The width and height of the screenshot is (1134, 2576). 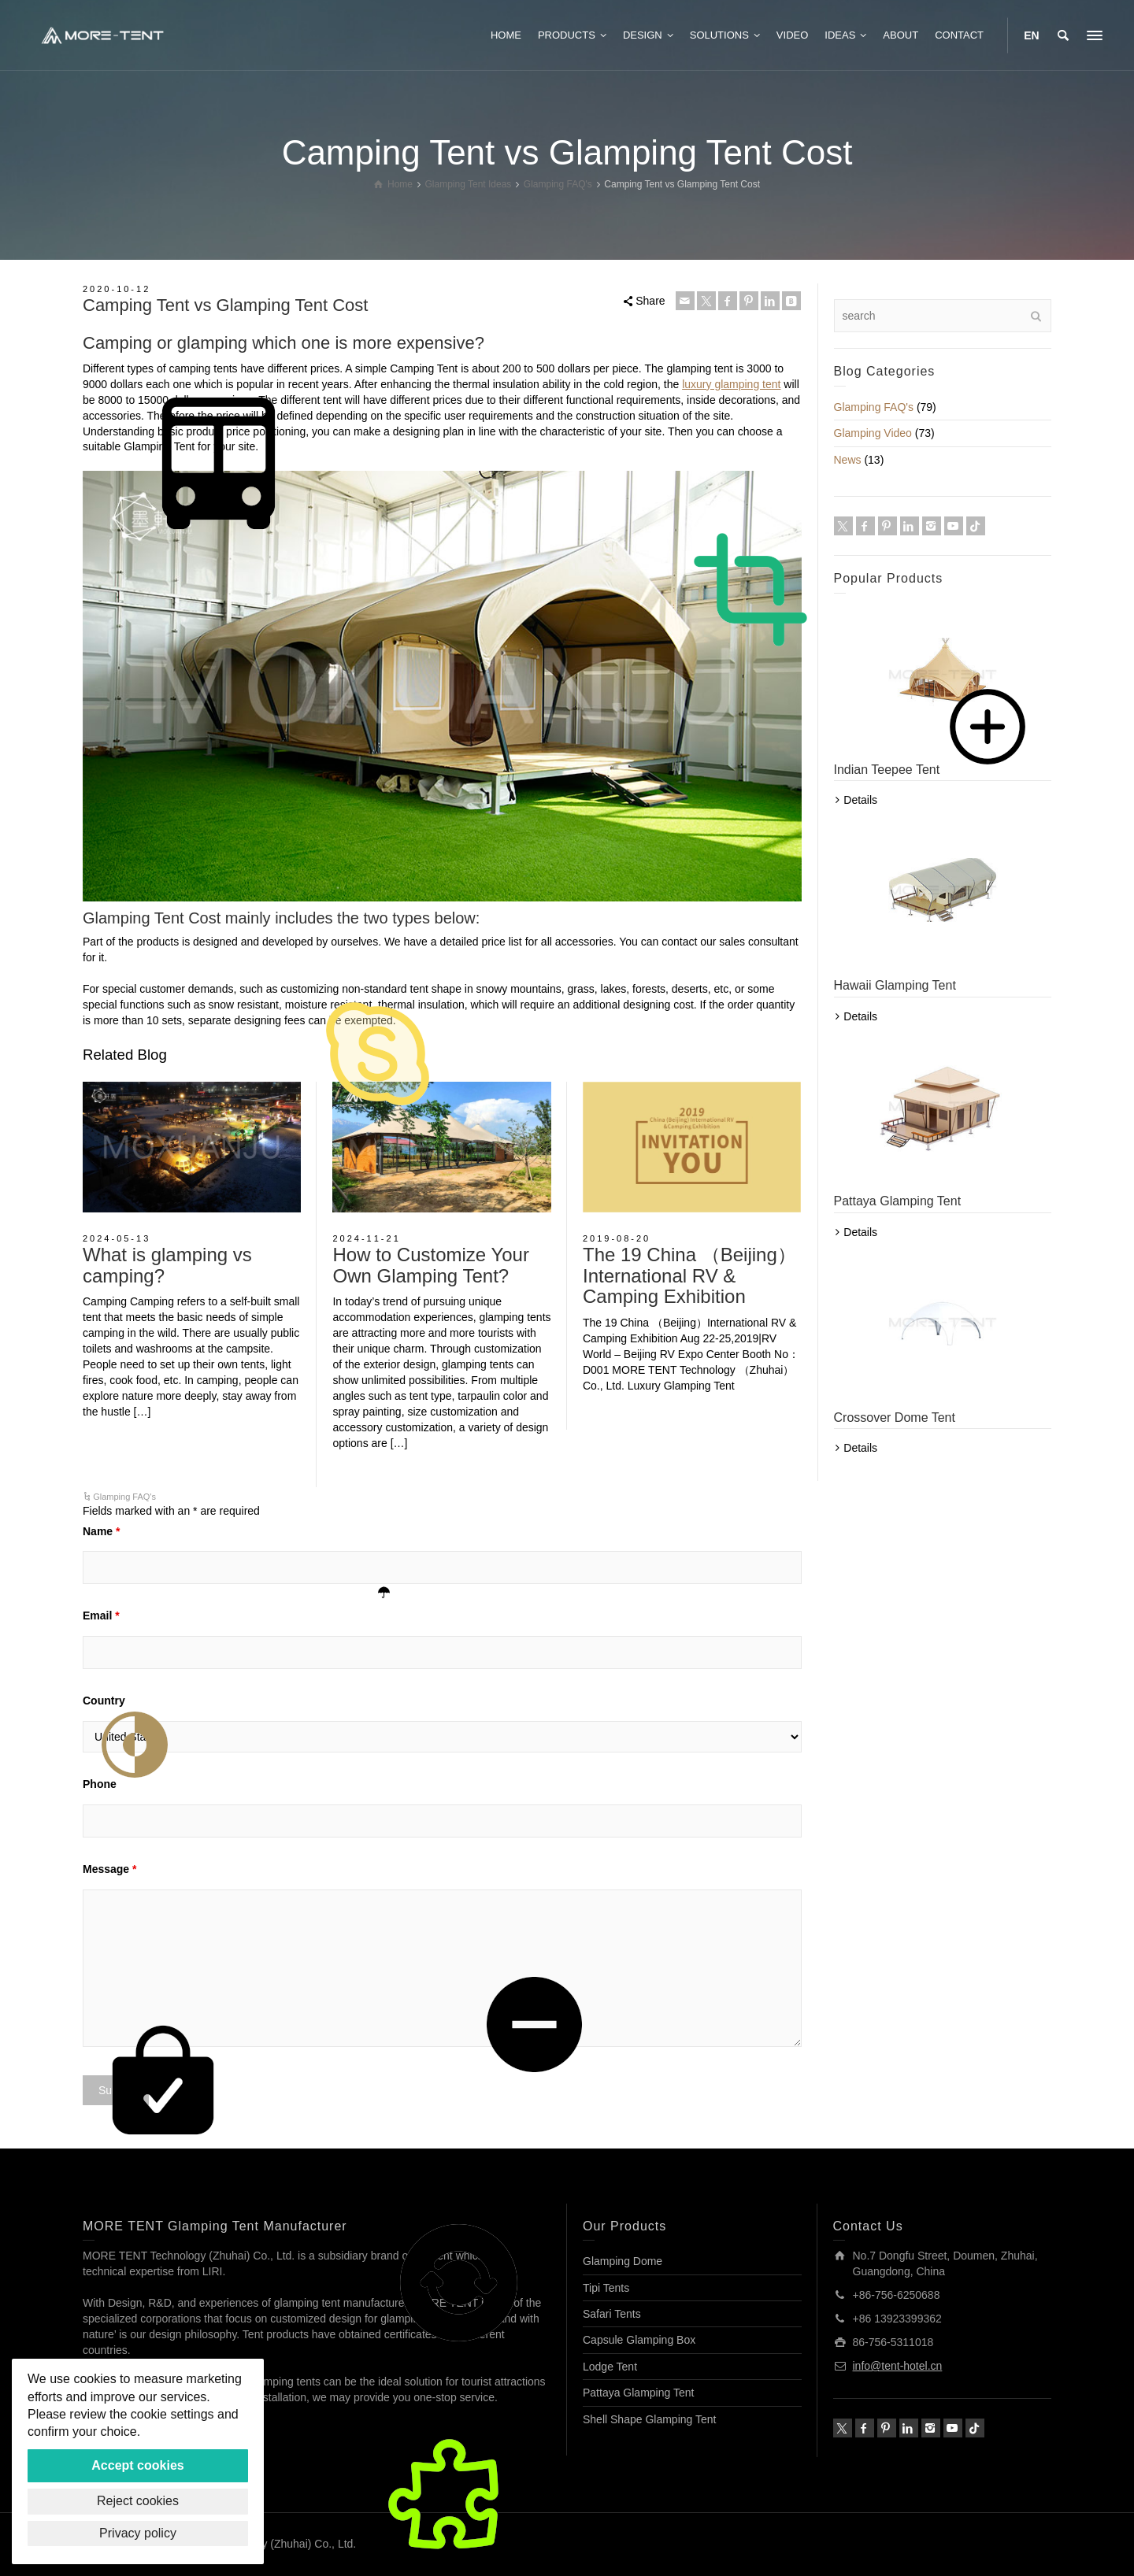 What do you see at coordinates (750, 590) in the screenshot?
I see `crop an image or photo` at bounding box center [750, 590].